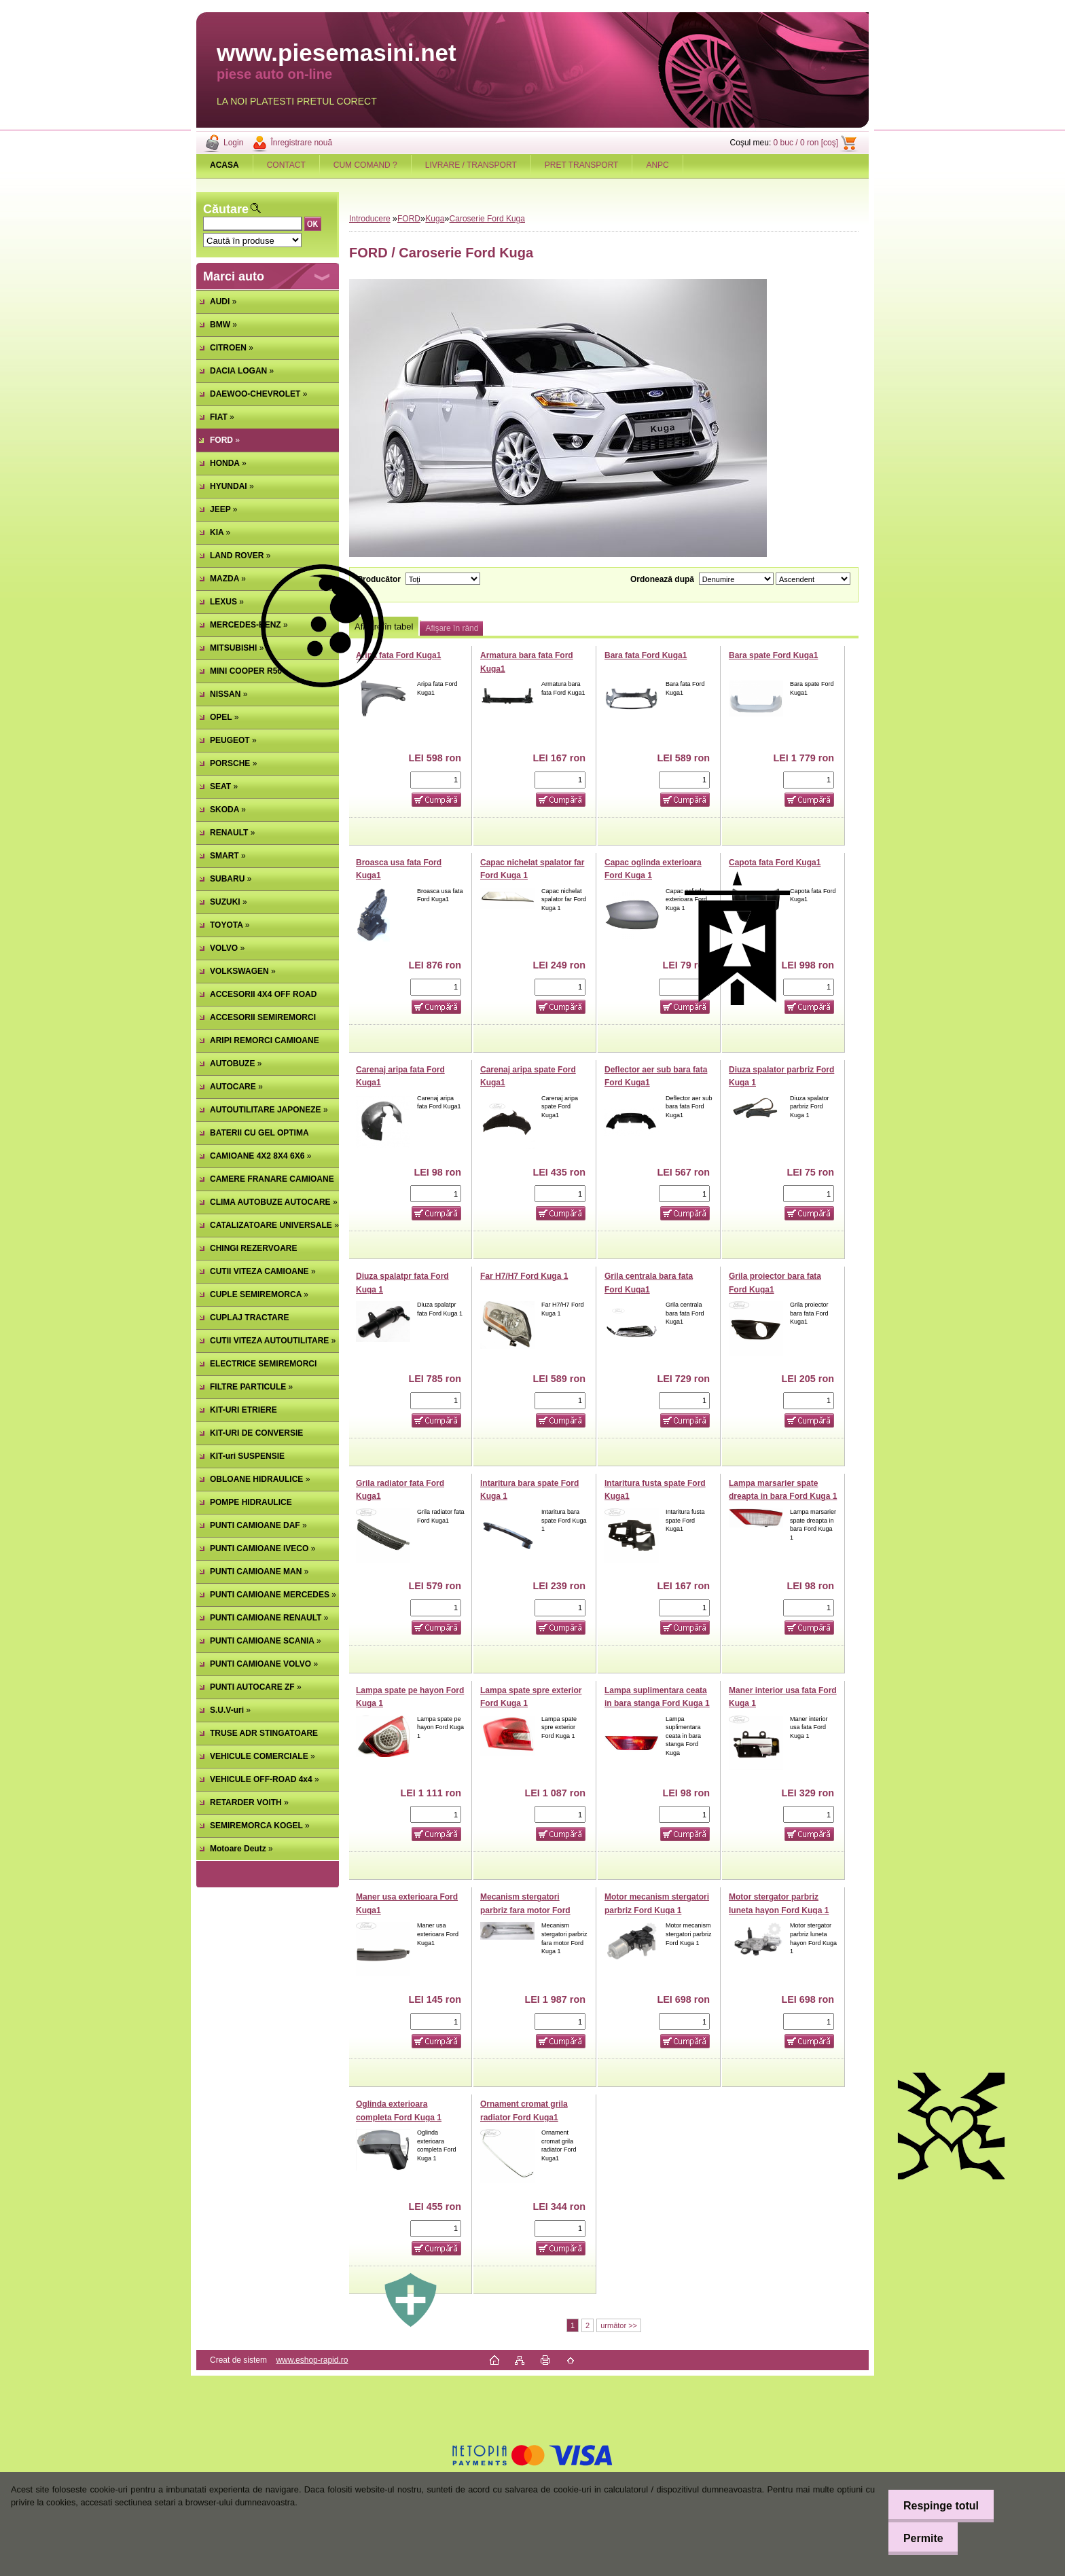 This screenshot has width=1065, height=2576. What do you see at coordinates (951, 2126) in the screenshot?
I see `activate defibrillator or emergency revival action` at bounding box center [951, 2126].